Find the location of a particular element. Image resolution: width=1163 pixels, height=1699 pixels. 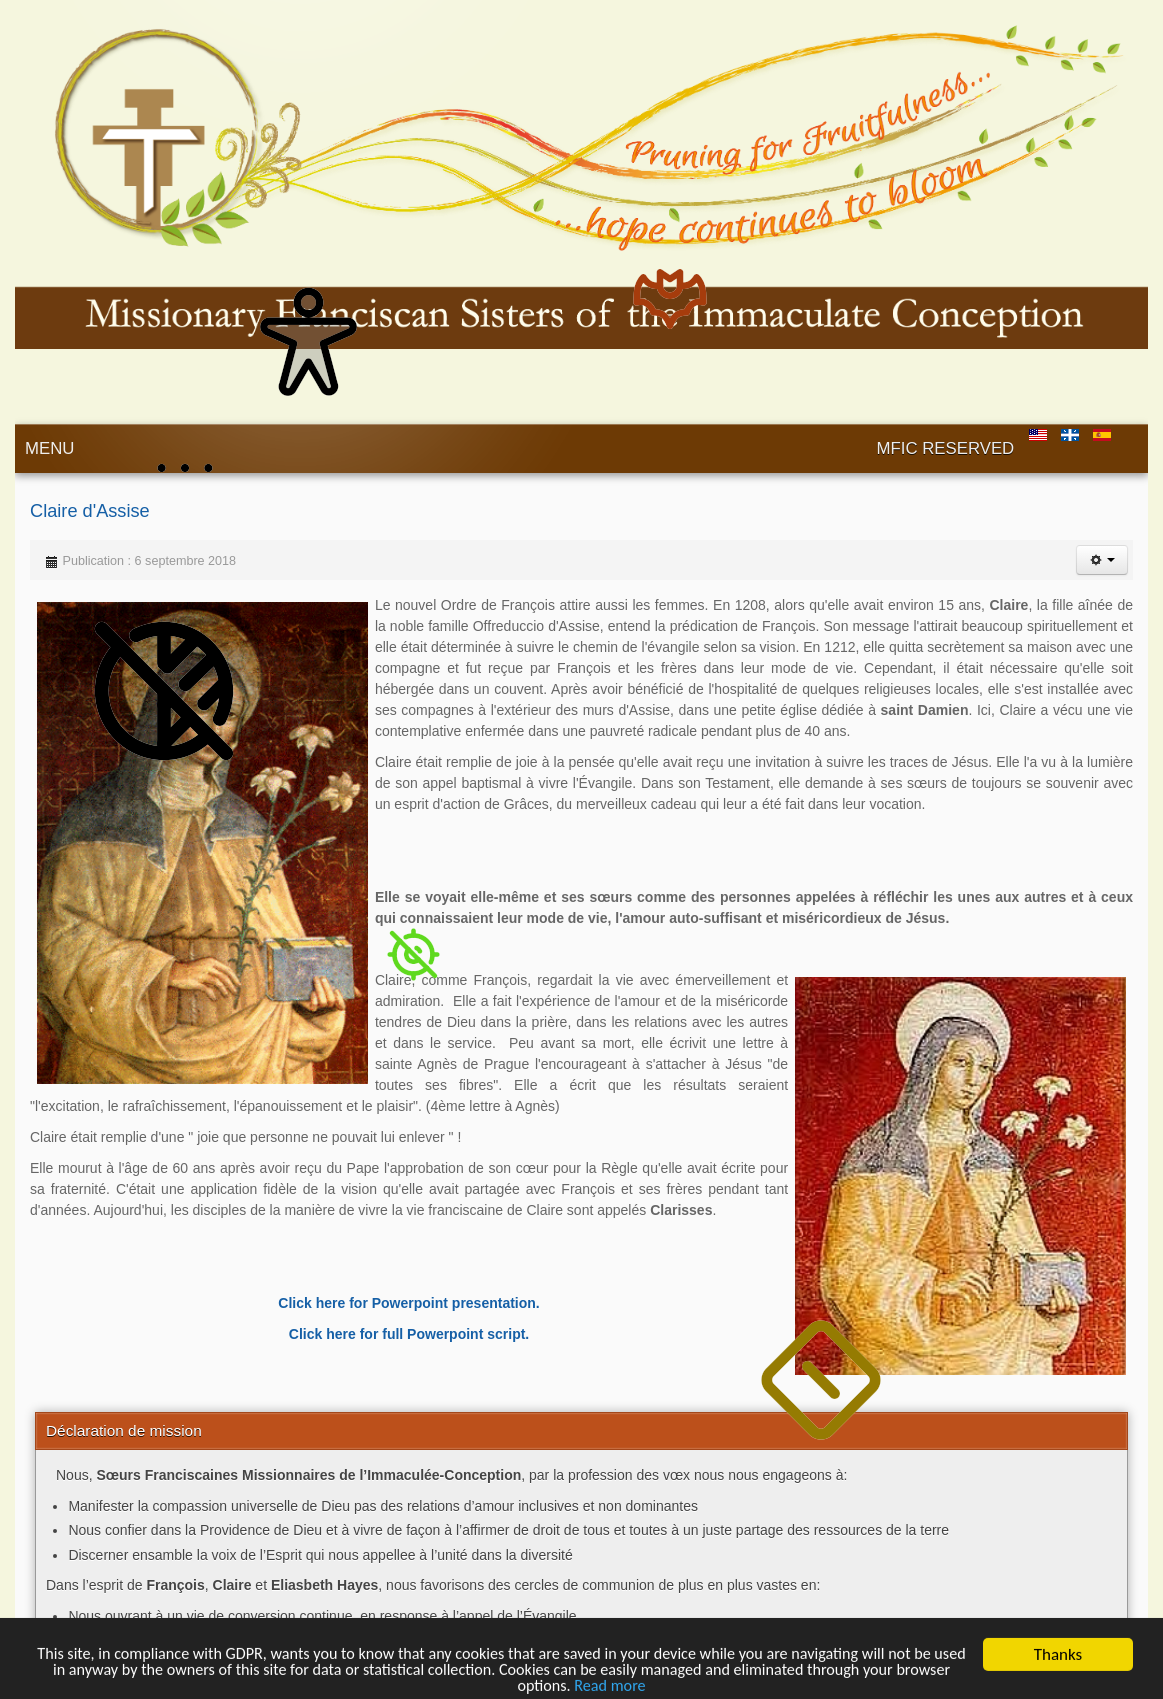

indicates a blocked or forbidden action is located at coordinates (821, 1380).